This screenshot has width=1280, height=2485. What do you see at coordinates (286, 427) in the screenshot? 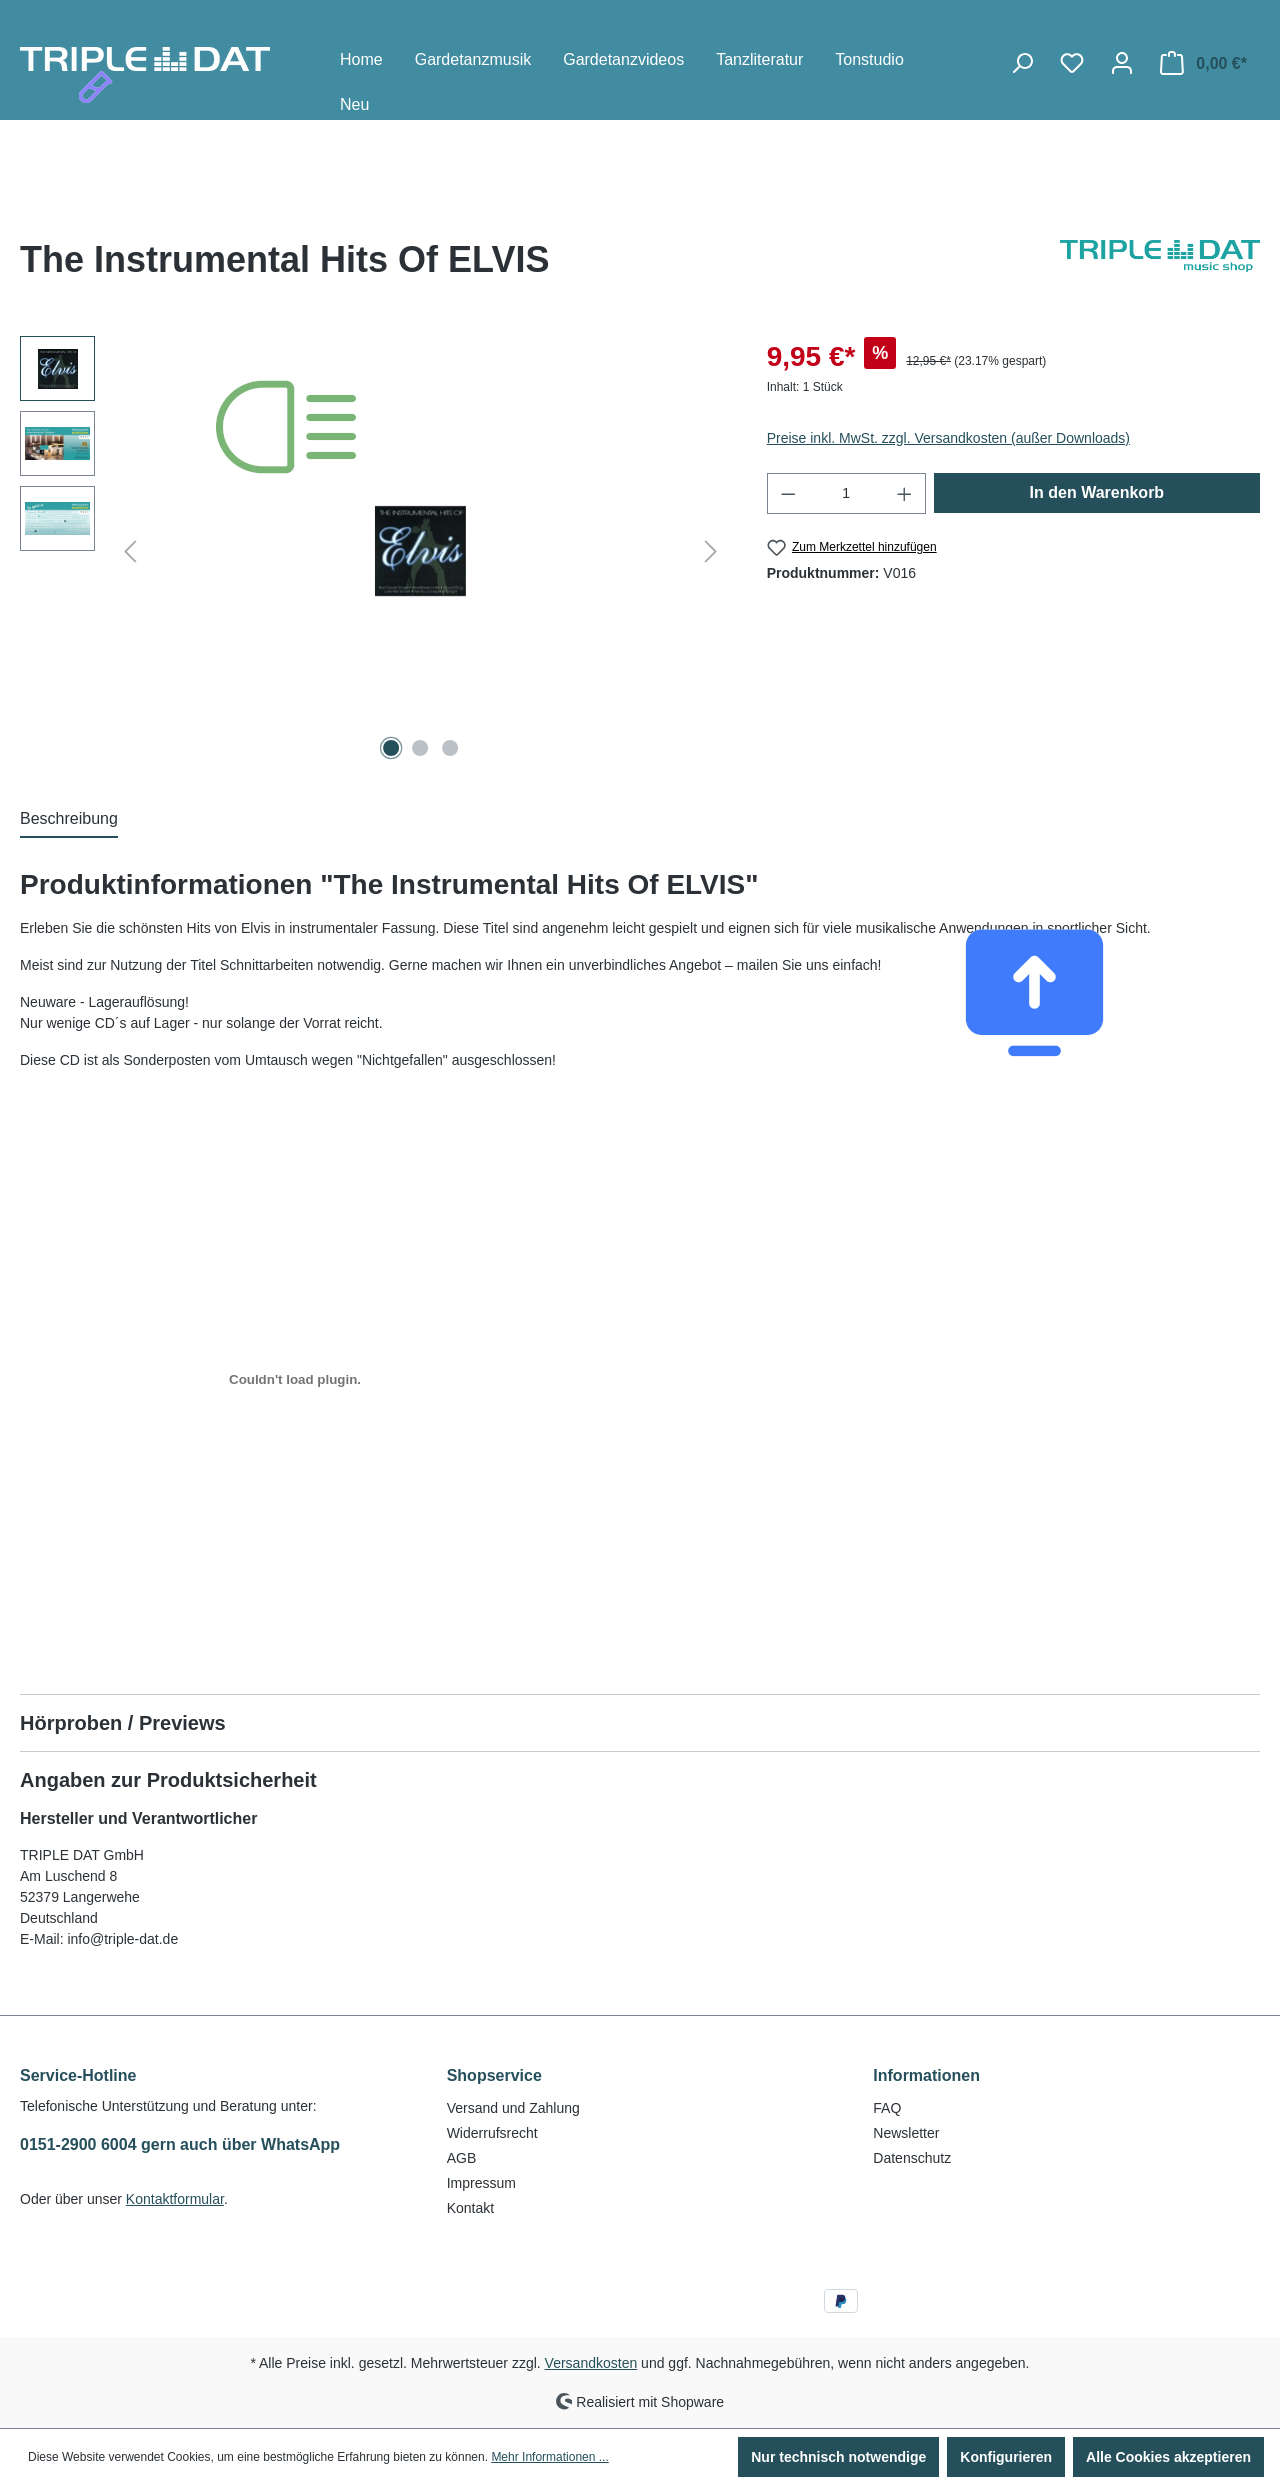
I see `toggle vehicle headlights on/off` at bounding box center [286, 427].